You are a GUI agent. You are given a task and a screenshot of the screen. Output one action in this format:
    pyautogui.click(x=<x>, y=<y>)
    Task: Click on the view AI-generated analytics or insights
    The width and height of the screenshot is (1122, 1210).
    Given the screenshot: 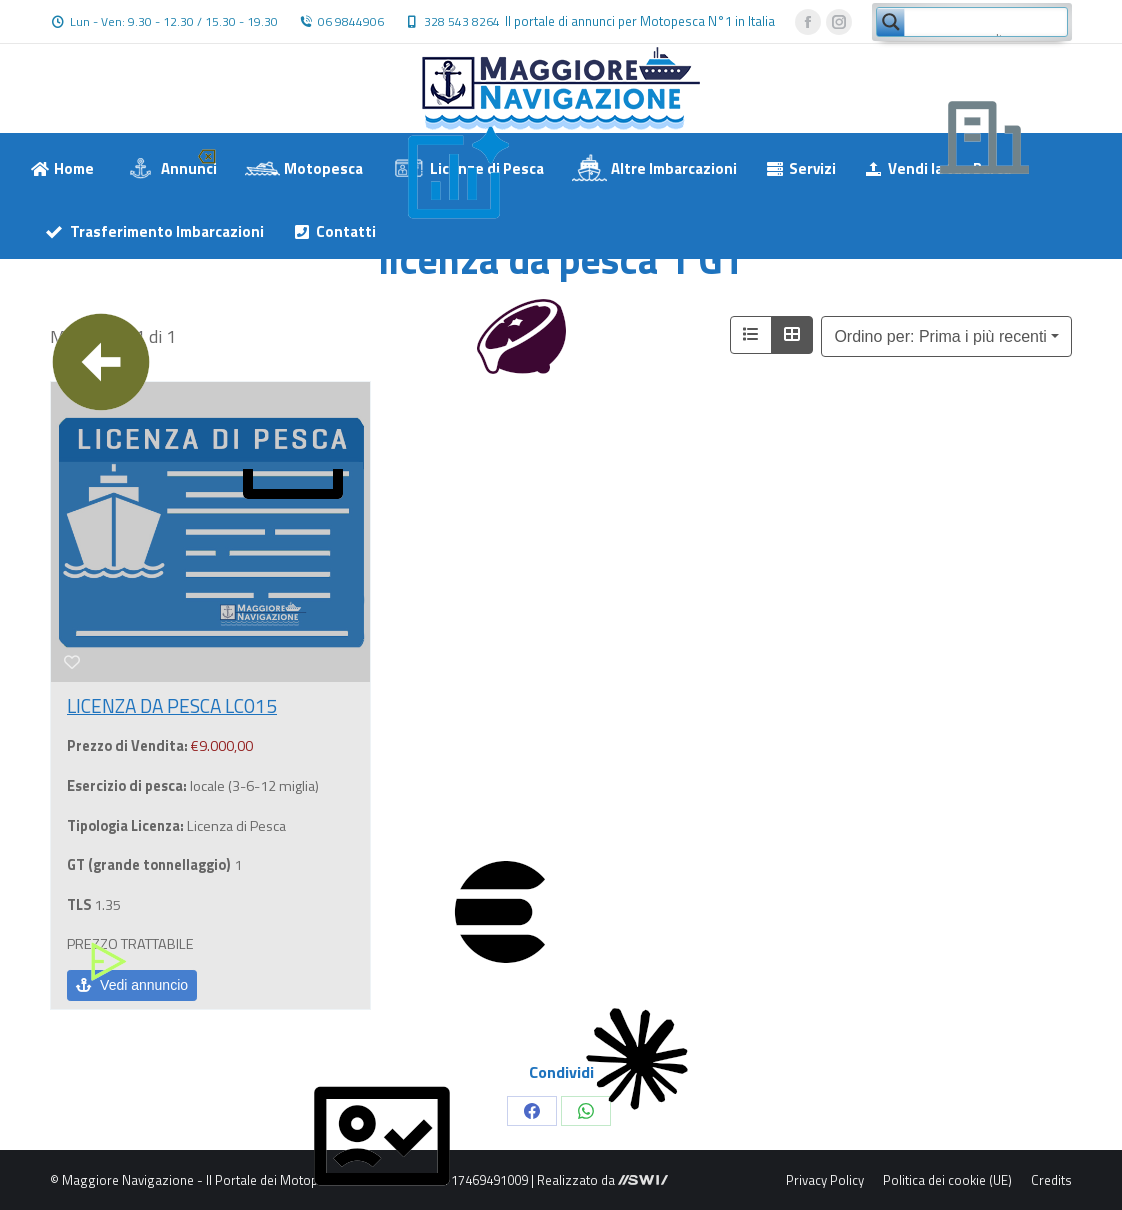 What is the action you would take?
    pyautogui.click(x=454, y=177)
    